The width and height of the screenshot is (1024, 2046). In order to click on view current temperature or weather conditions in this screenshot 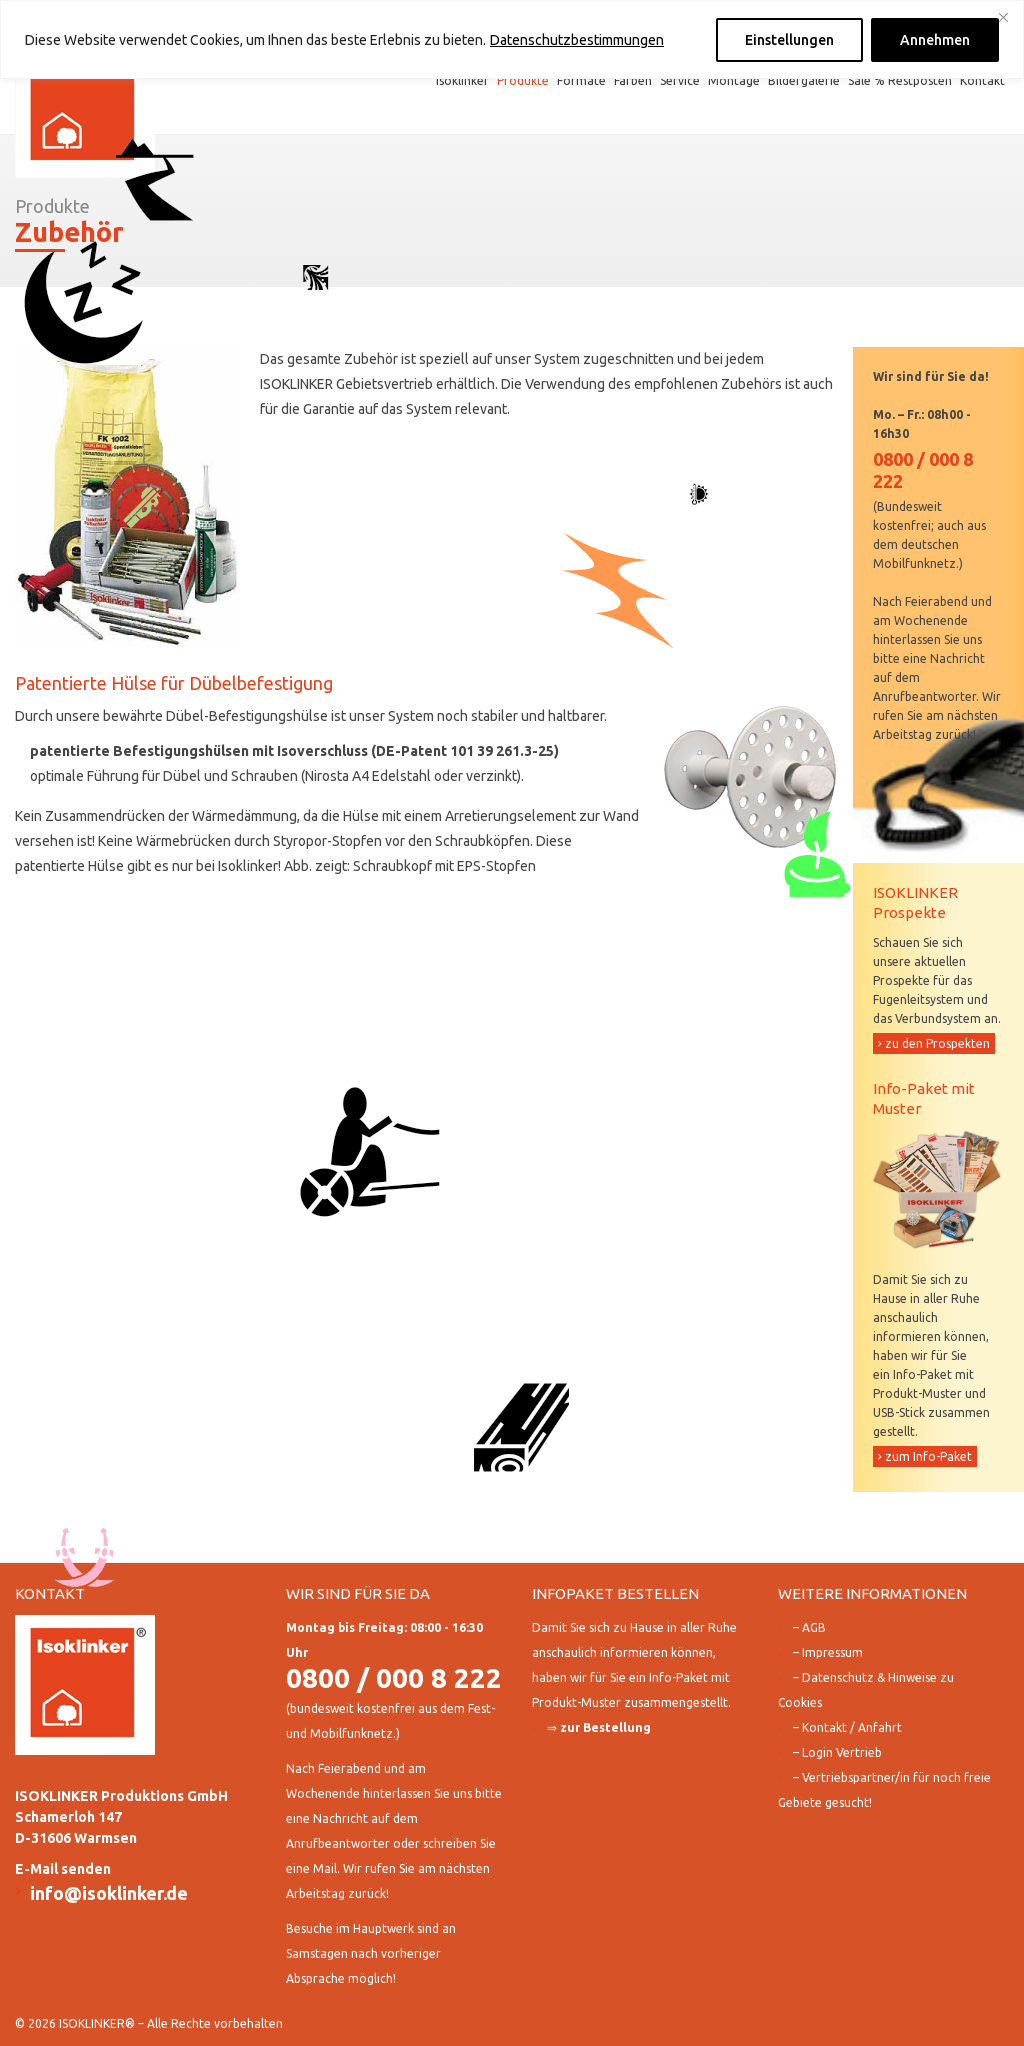, I will do `click(699, 494)`.